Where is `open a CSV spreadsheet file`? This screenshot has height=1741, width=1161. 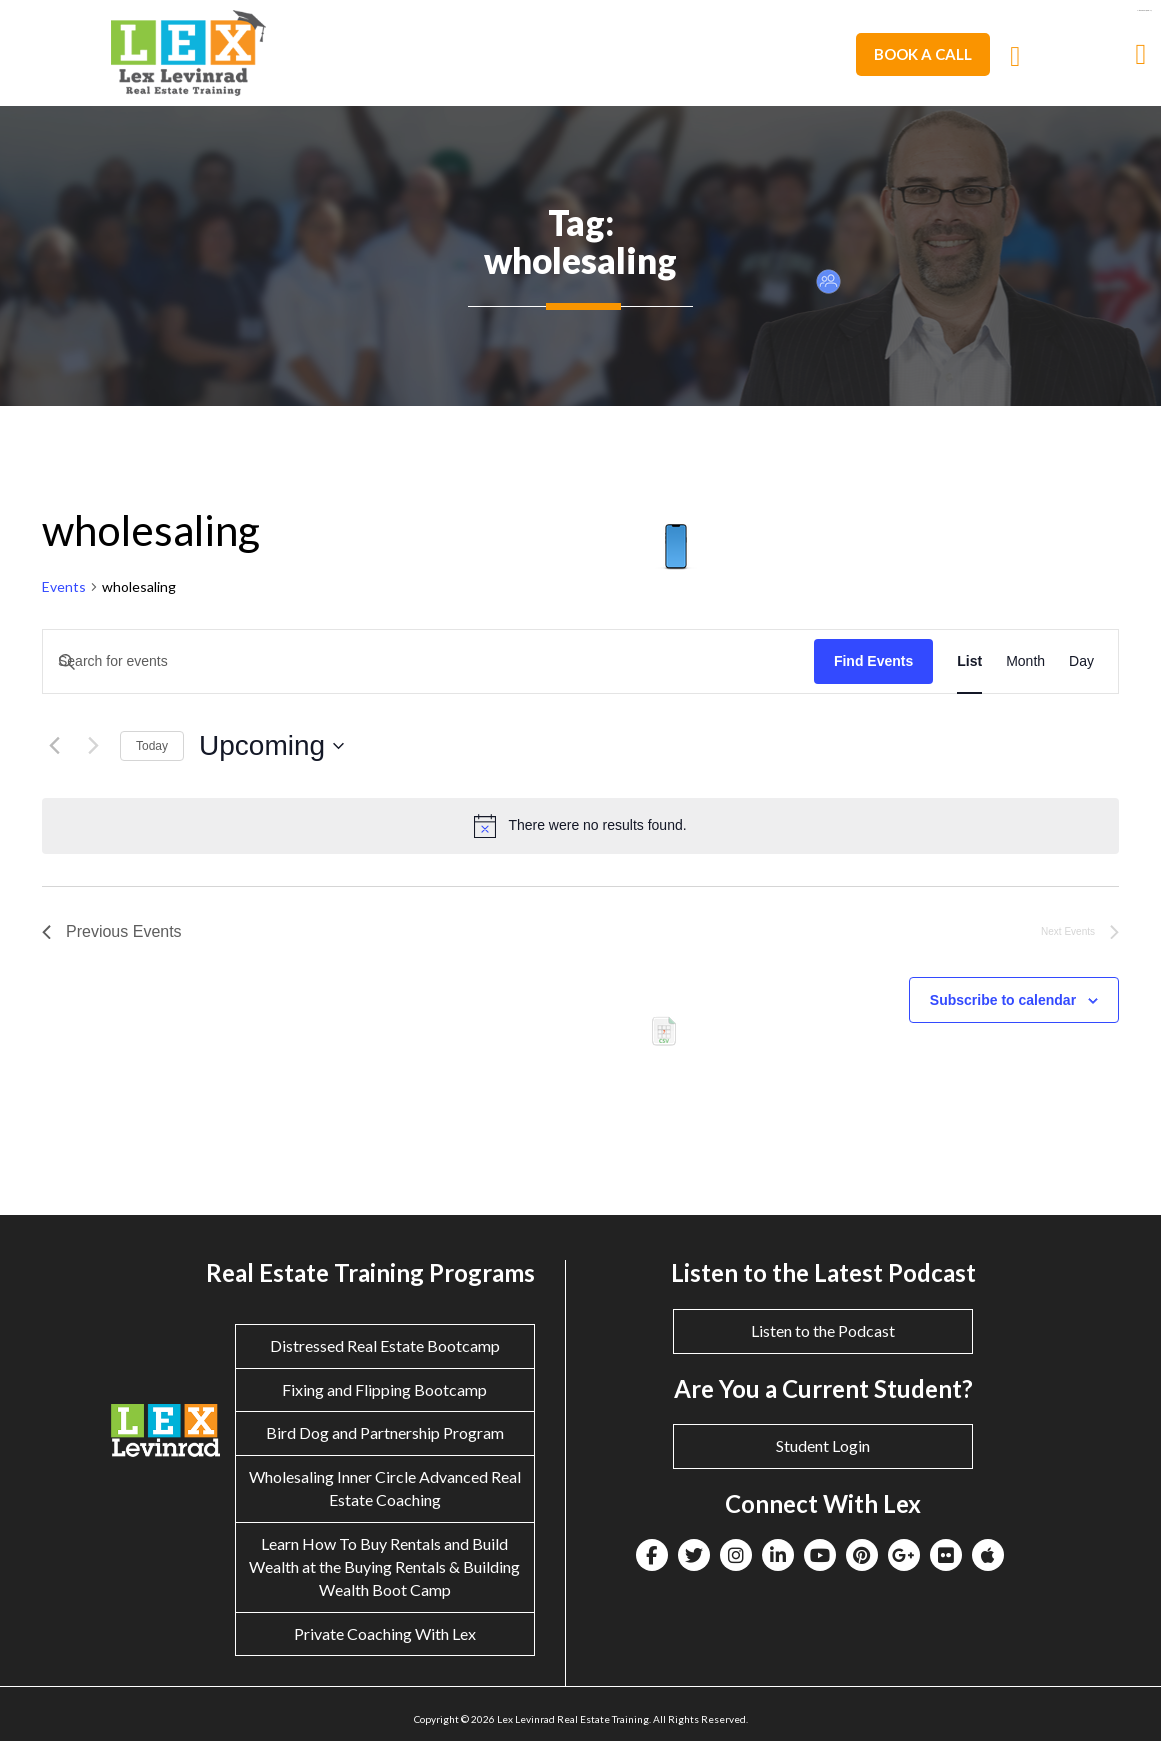
open a CSV spreadsheet file is located at coordinates (664, 1031).